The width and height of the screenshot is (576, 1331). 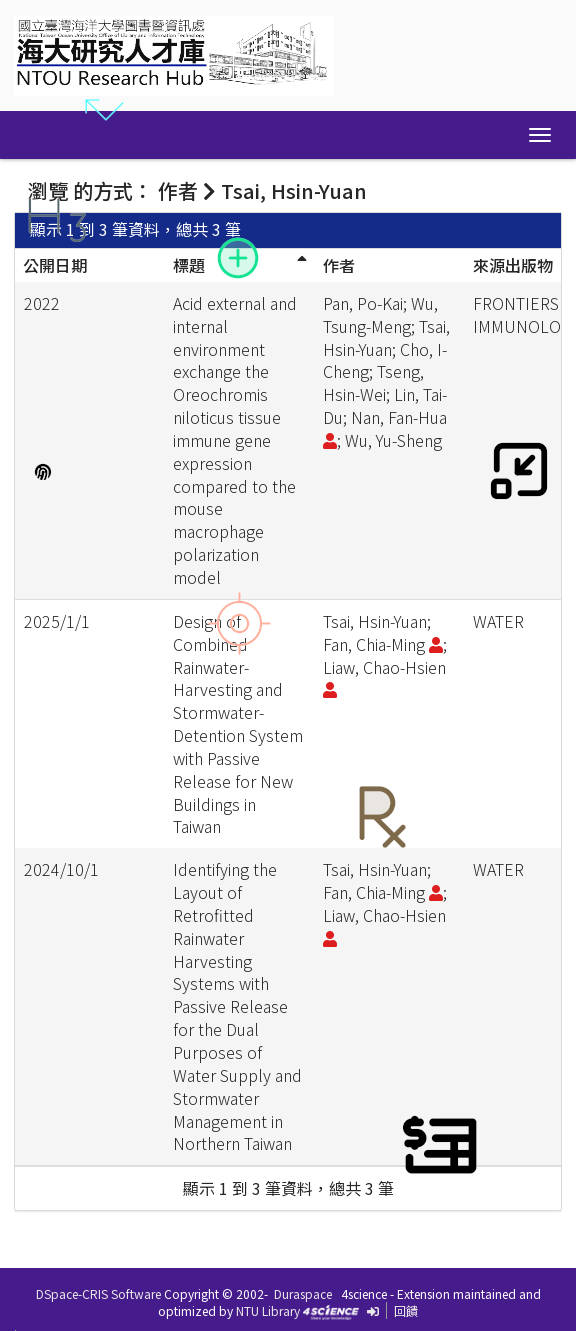 What do you see at coordinates (520, 469) in the screenshot?
I see `minimize the current window` at bounding box center [520, 469].